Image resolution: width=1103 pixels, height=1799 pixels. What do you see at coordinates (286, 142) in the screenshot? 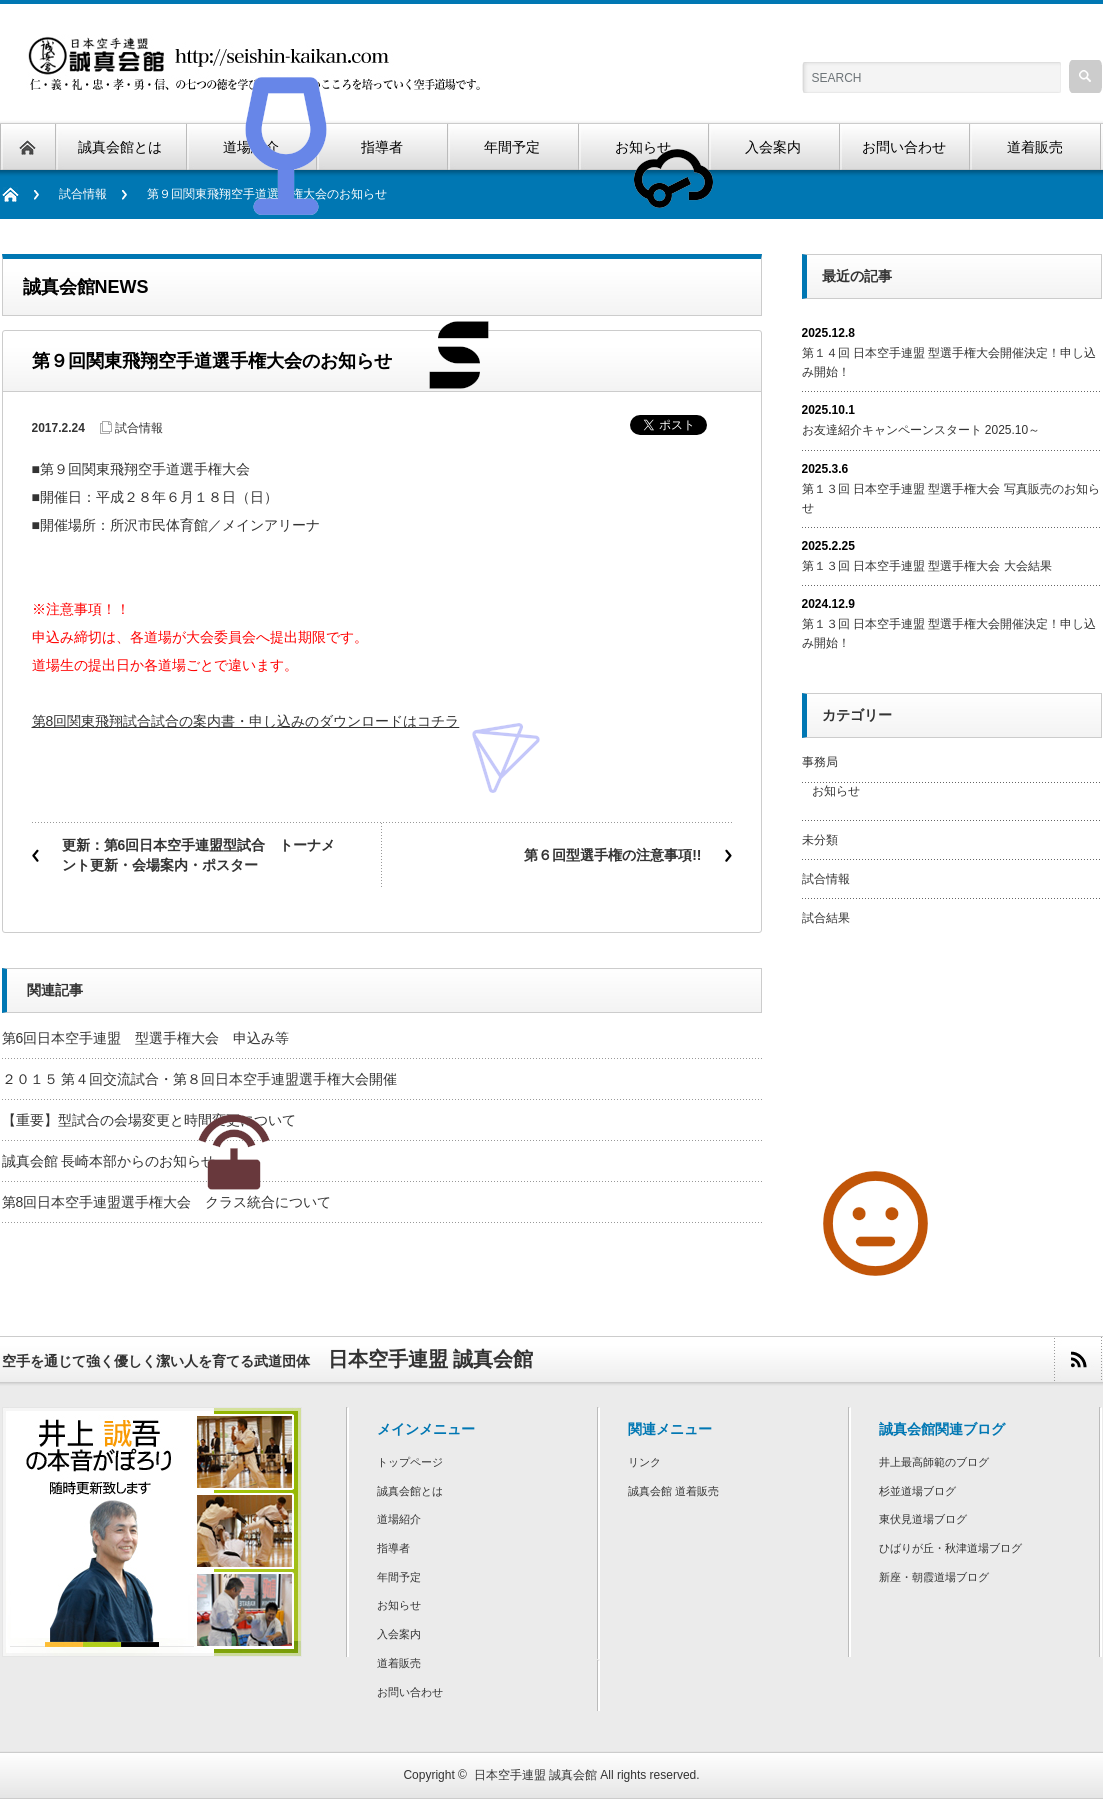
I see `browse wine or beverage options` at bounding box center [286, 142].